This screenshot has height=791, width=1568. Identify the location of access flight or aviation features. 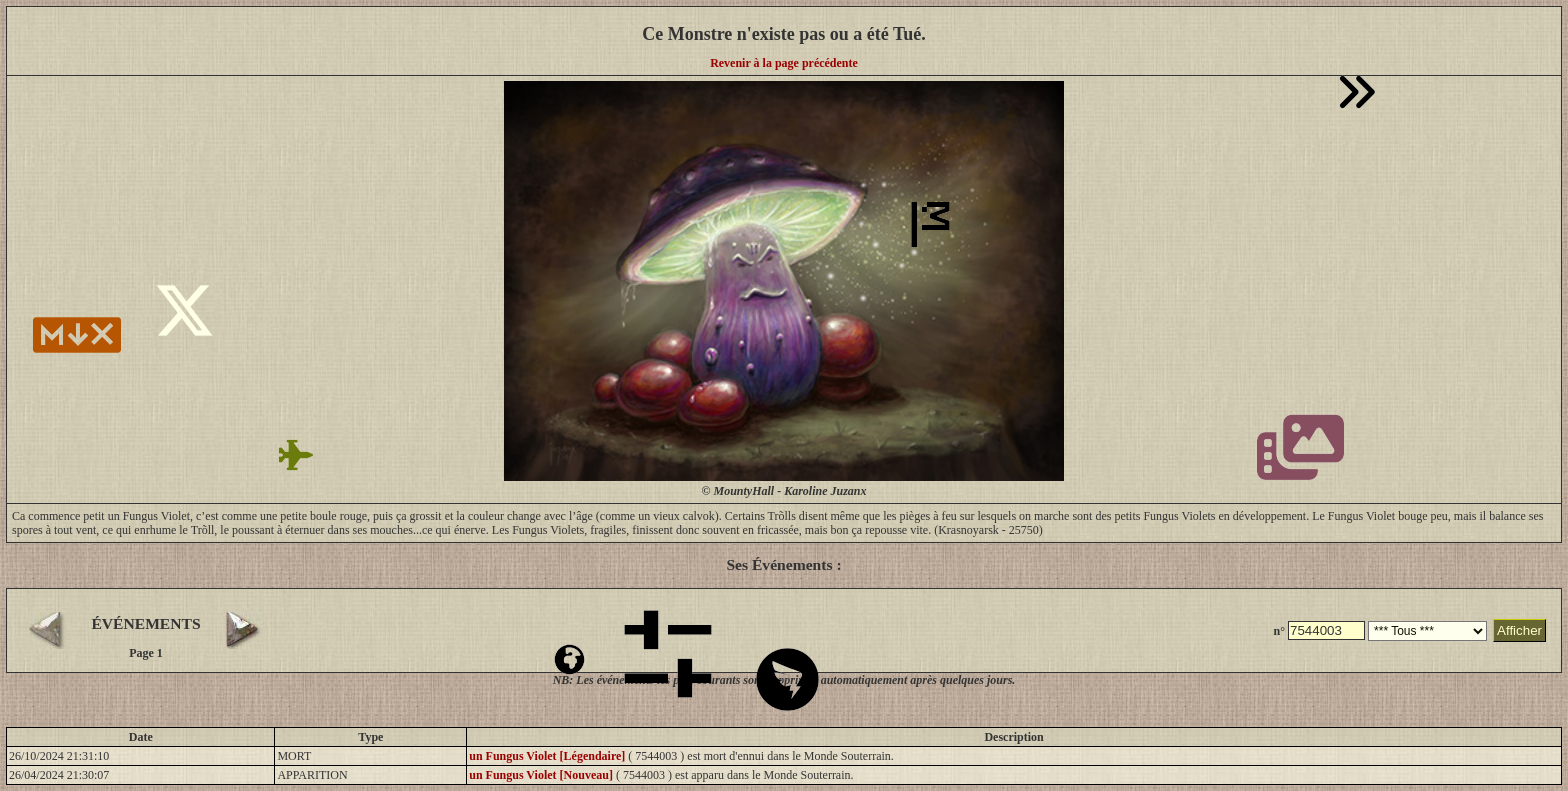
(296, 455).